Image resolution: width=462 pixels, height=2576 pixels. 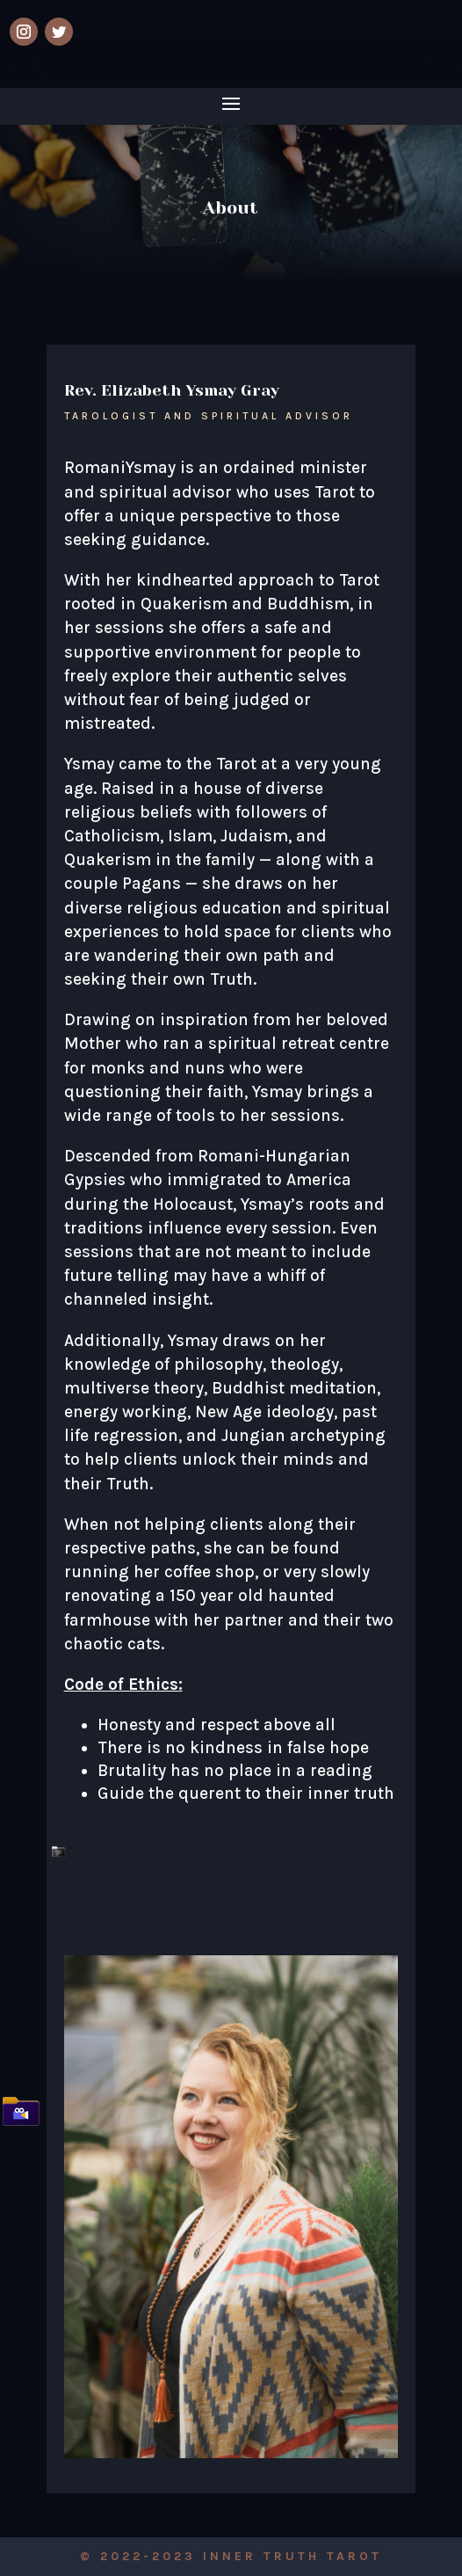 I want to click on open wondershare anireel project folder, so click(x=20, y=2112).